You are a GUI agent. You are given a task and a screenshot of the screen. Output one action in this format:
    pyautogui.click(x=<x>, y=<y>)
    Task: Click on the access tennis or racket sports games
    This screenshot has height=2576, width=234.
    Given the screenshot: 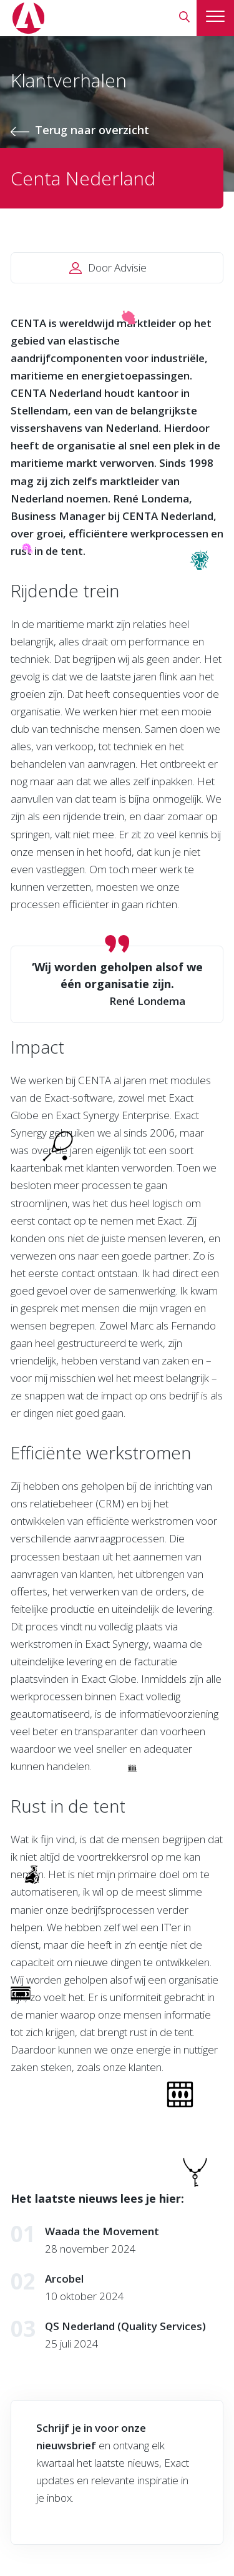 What is the action you would take?
    pyautogui.click(x=57, y=1146)
    